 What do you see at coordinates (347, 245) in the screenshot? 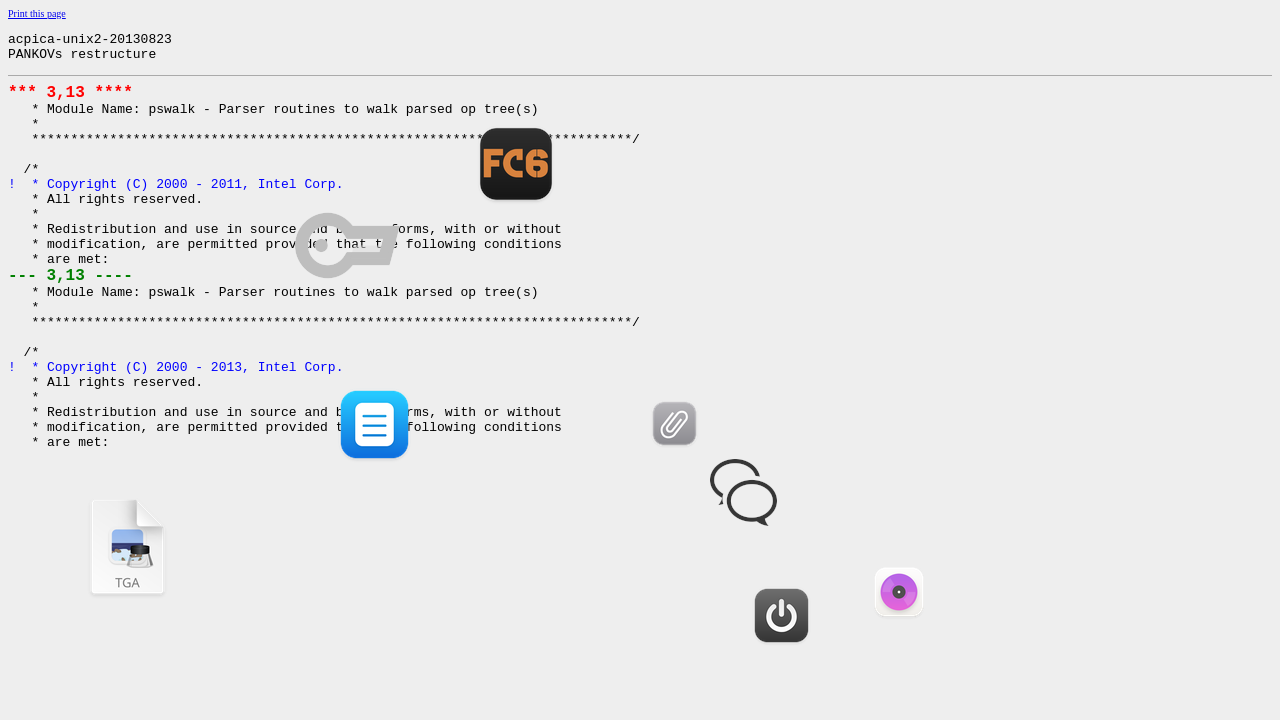
I see `enter password to continue` at bounding box center [347, 245].